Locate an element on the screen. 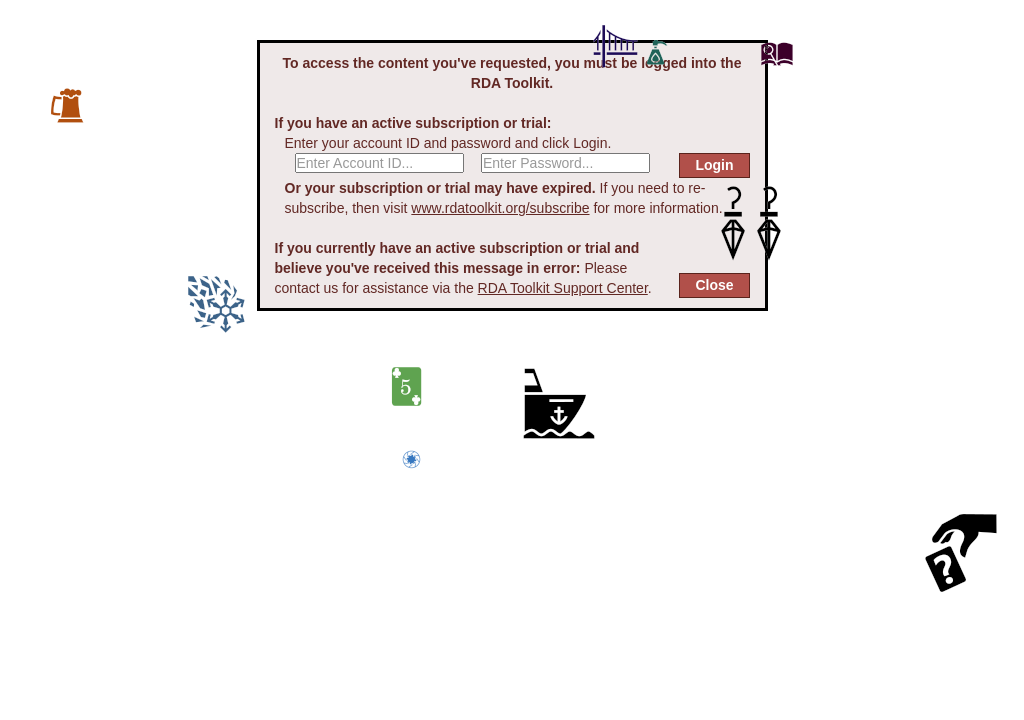 Image resolution: width=1024 pixels, height=720 pixels. five of clubs playing card is located at coordinates (406, 386).